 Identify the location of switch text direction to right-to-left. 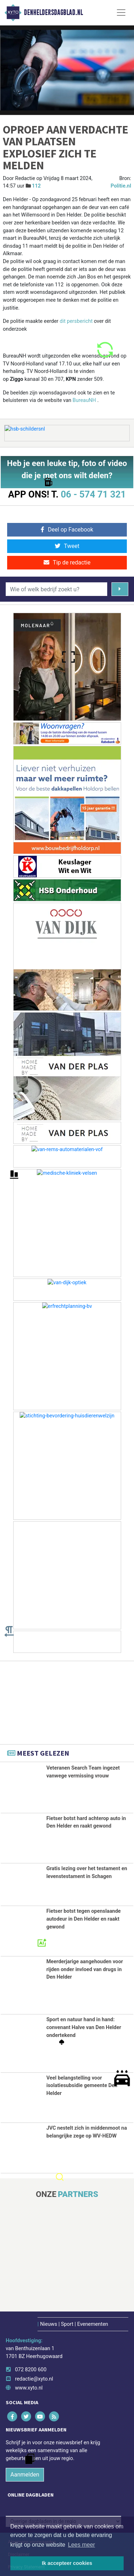
(10, 1631).